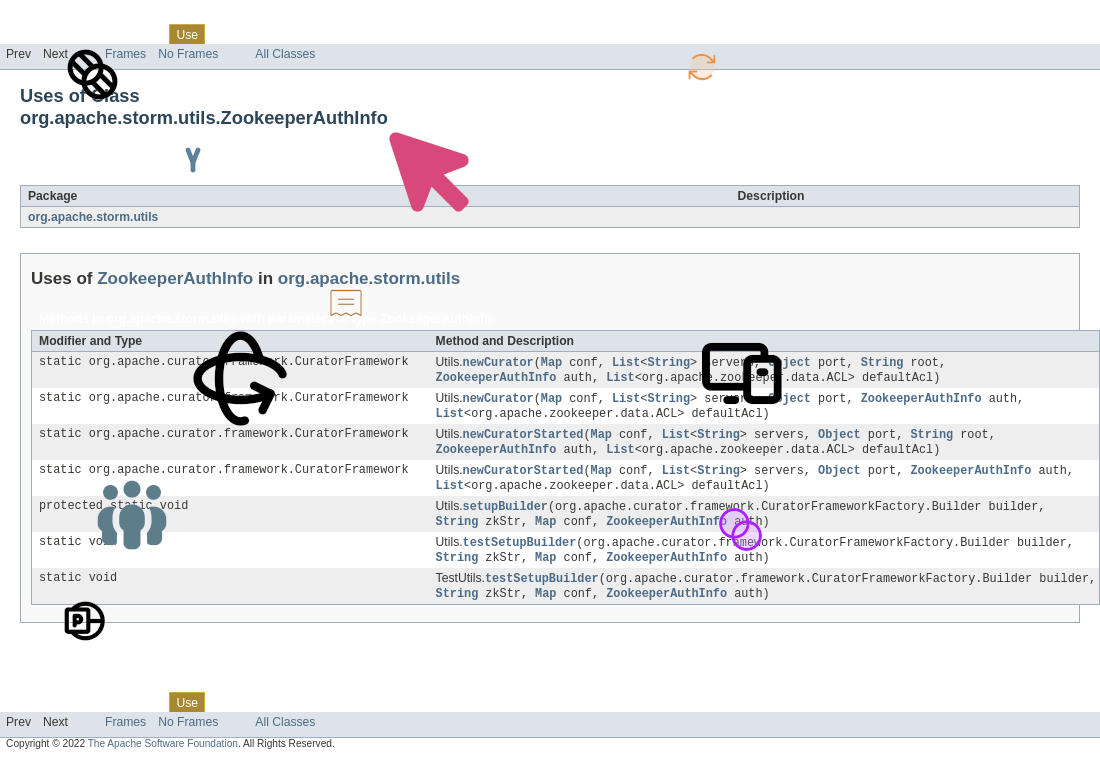 Image resolution: width=1100 pixels, height=775 pixels. I want to click on mouse cursor or pointer indicator, so click(429, 172).